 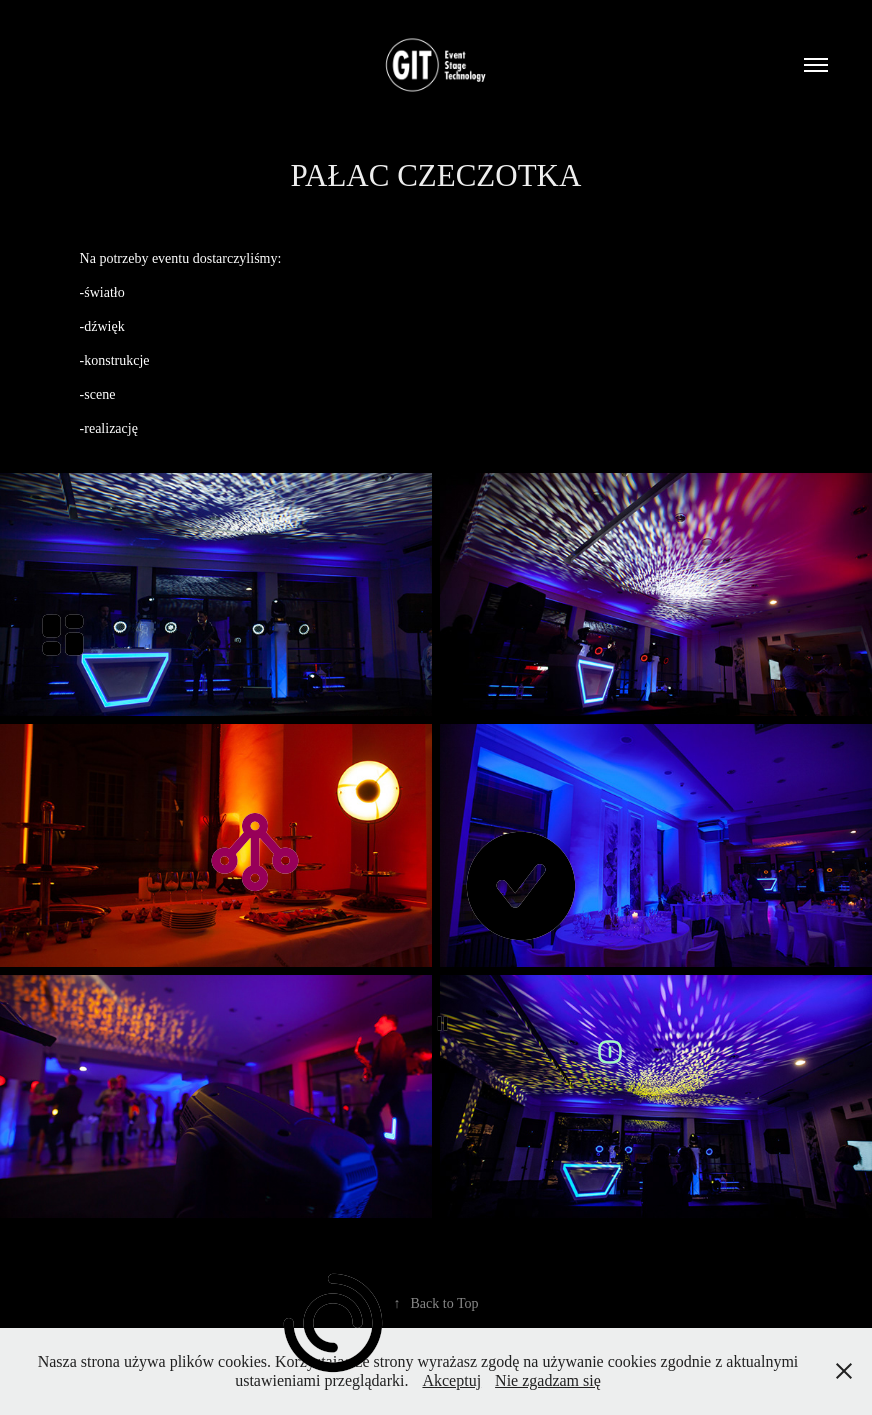 What do you see at coordinates (442, 1023) in the screenshot?
I see `pause media playback` at bounding box center [442, 1023].